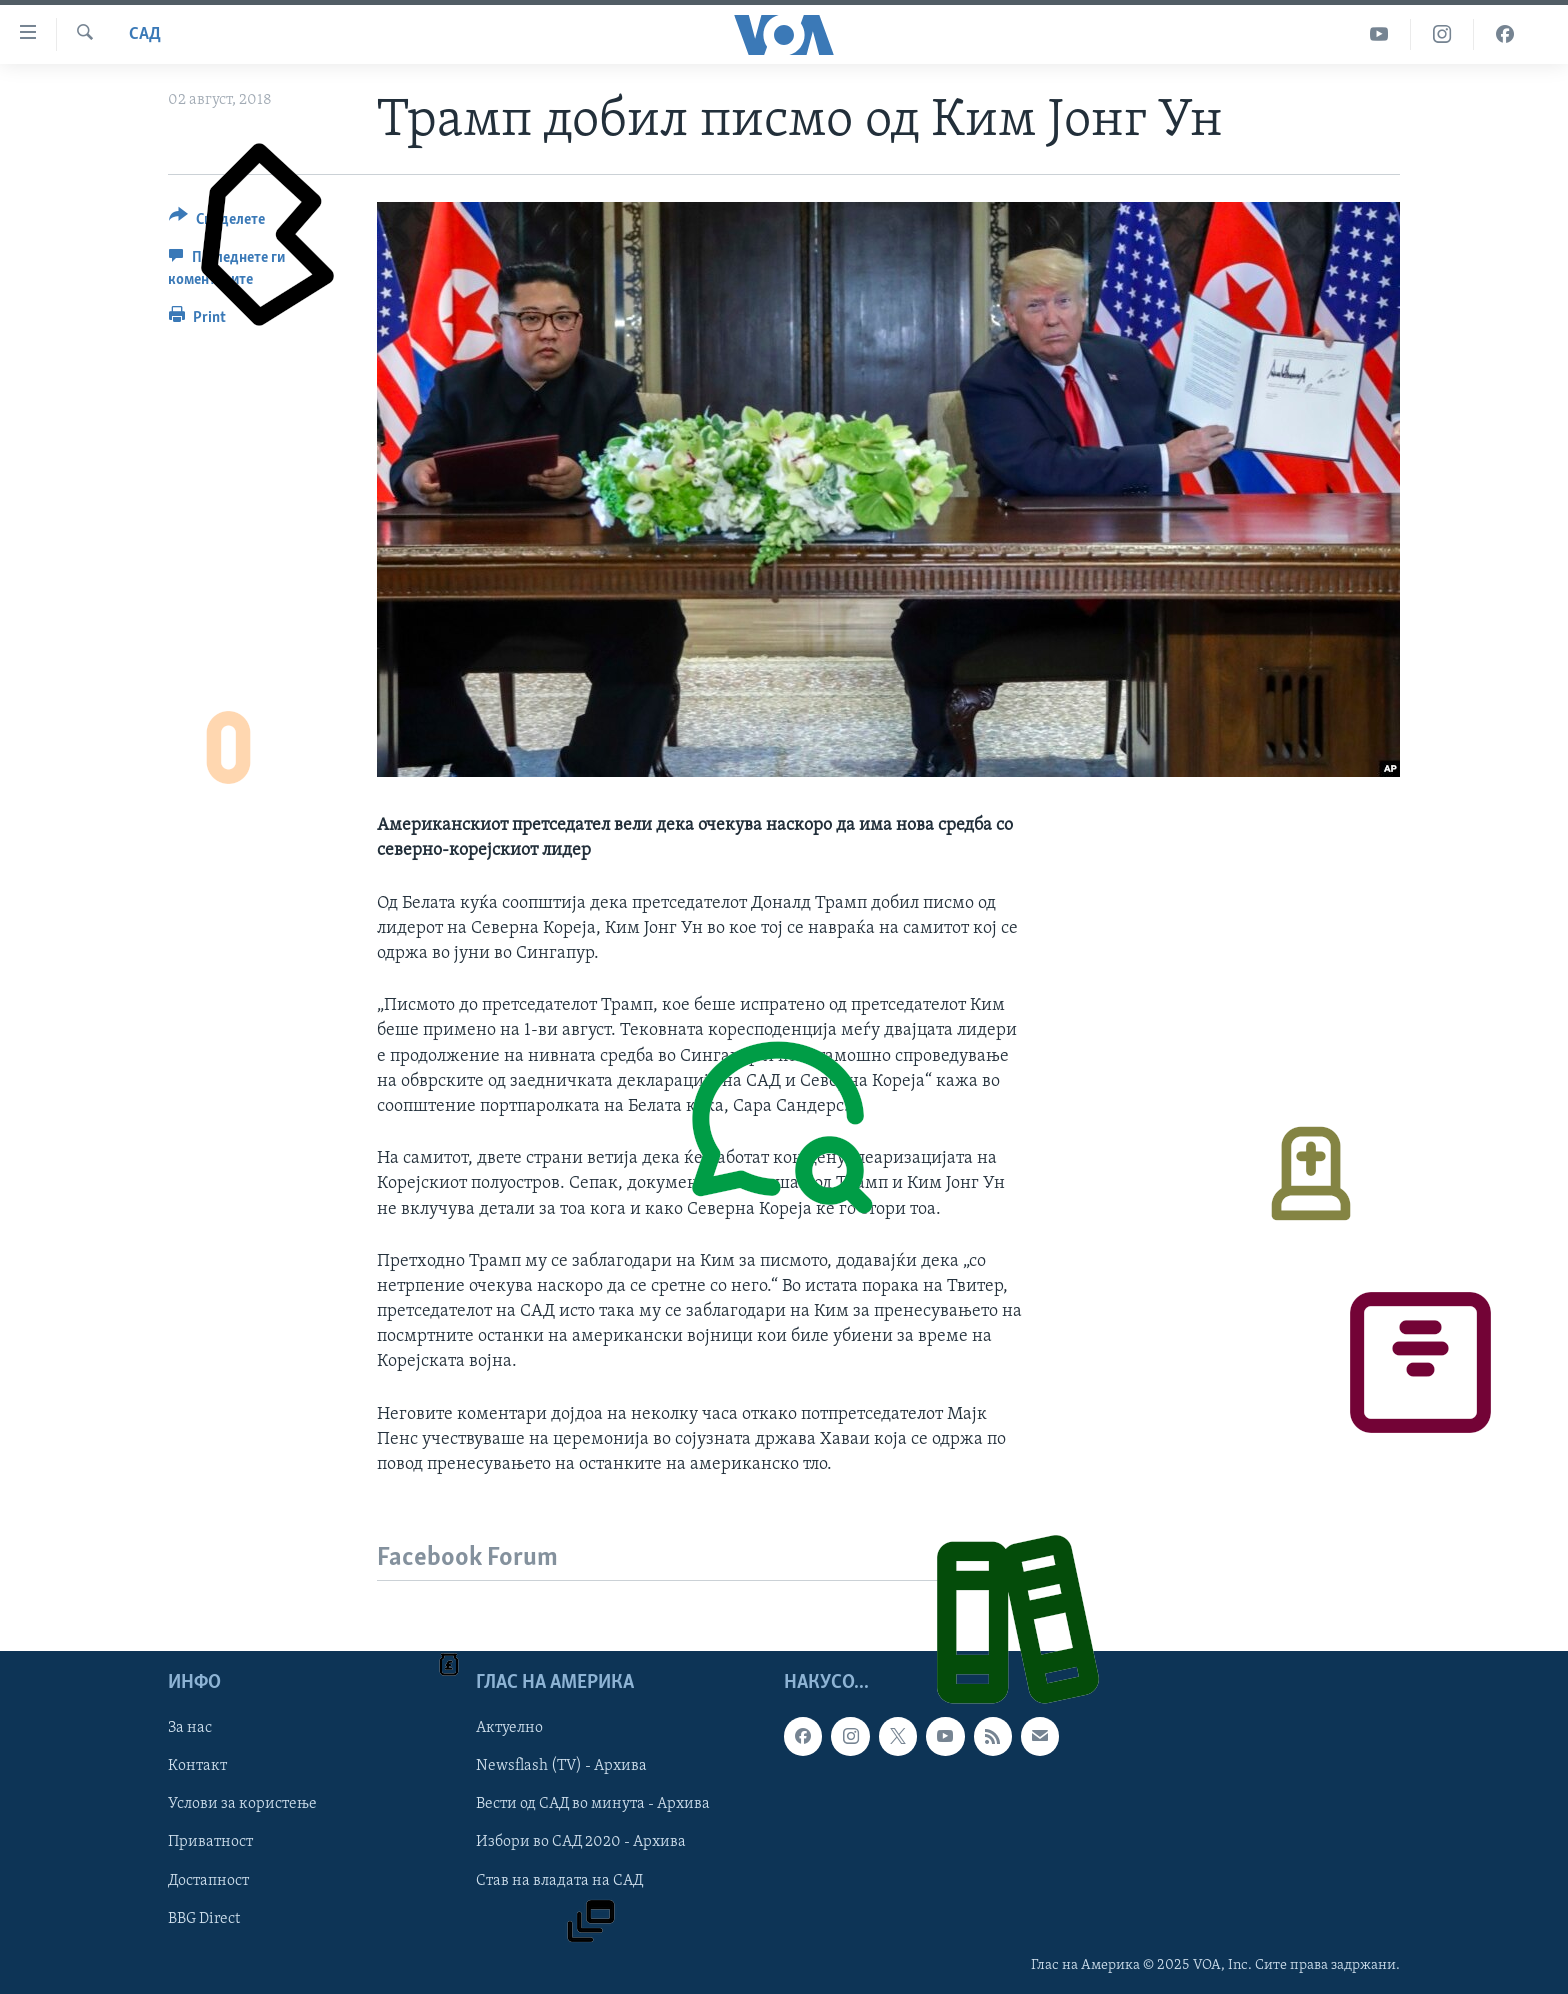 The image size is (1568, 1994). Describe the element at coordinates (778, 1119) in the screenshot. I see `search through your messages` at that location.